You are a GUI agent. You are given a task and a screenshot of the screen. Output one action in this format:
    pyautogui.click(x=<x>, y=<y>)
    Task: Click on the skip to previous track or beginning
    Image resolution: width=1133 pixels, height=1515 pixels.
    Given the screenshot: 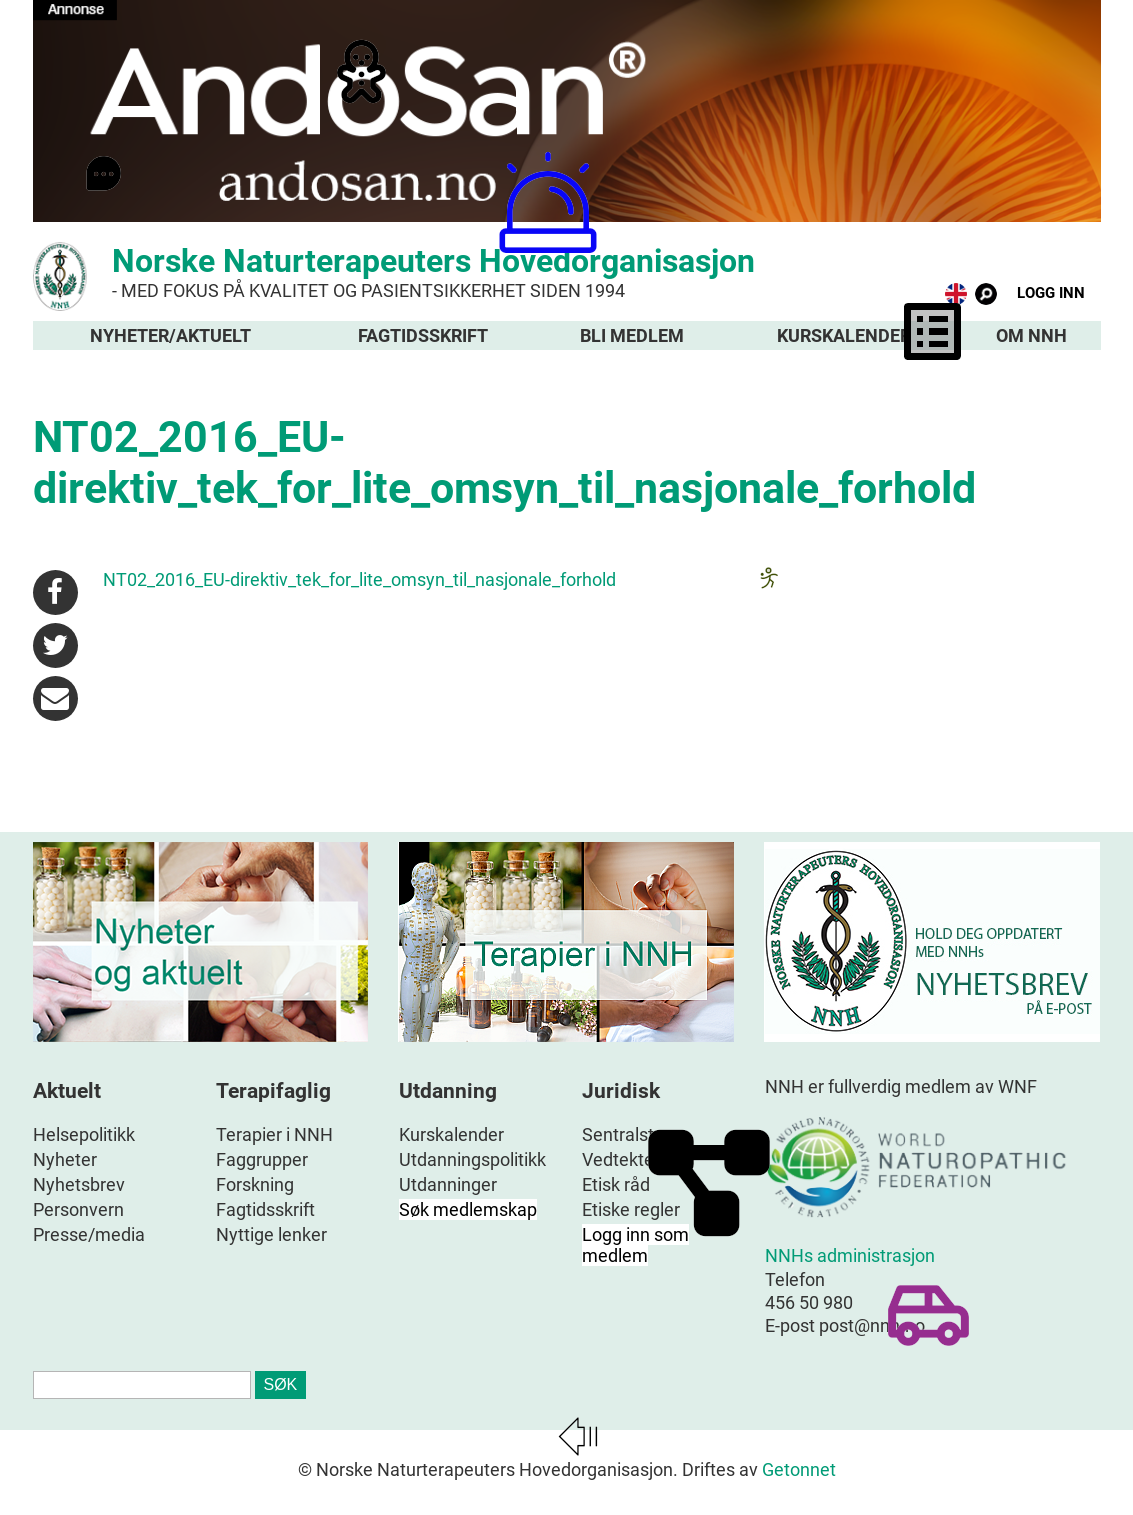 What is the action you would take?
    pyautogui.click(x=579, y=1436)
    